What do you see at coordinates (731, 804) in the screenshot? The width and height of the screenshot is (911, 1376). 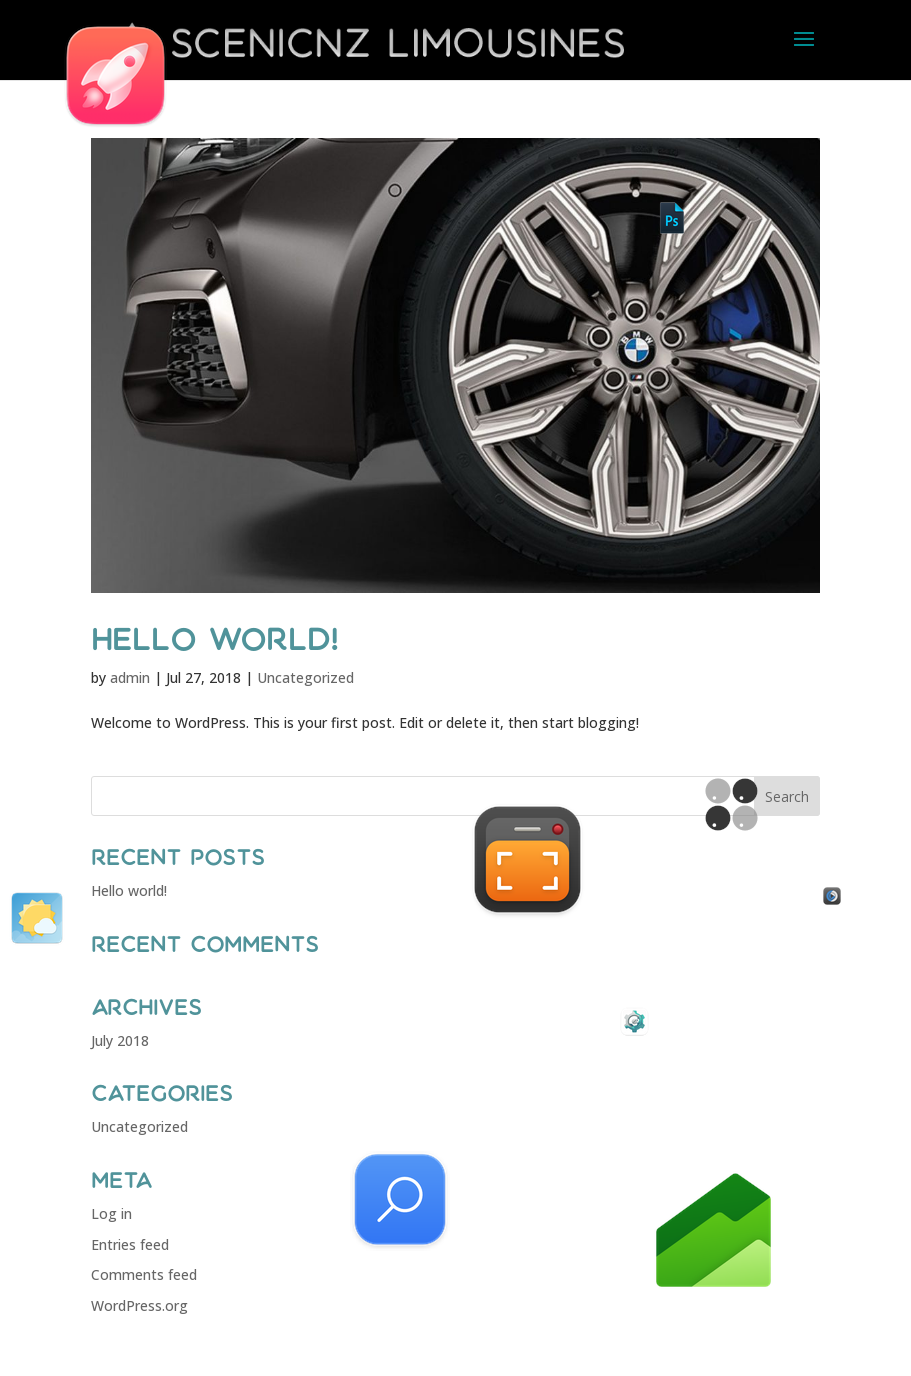 I see `launch swell foop puzzle game` at bounding box center [731, 804].